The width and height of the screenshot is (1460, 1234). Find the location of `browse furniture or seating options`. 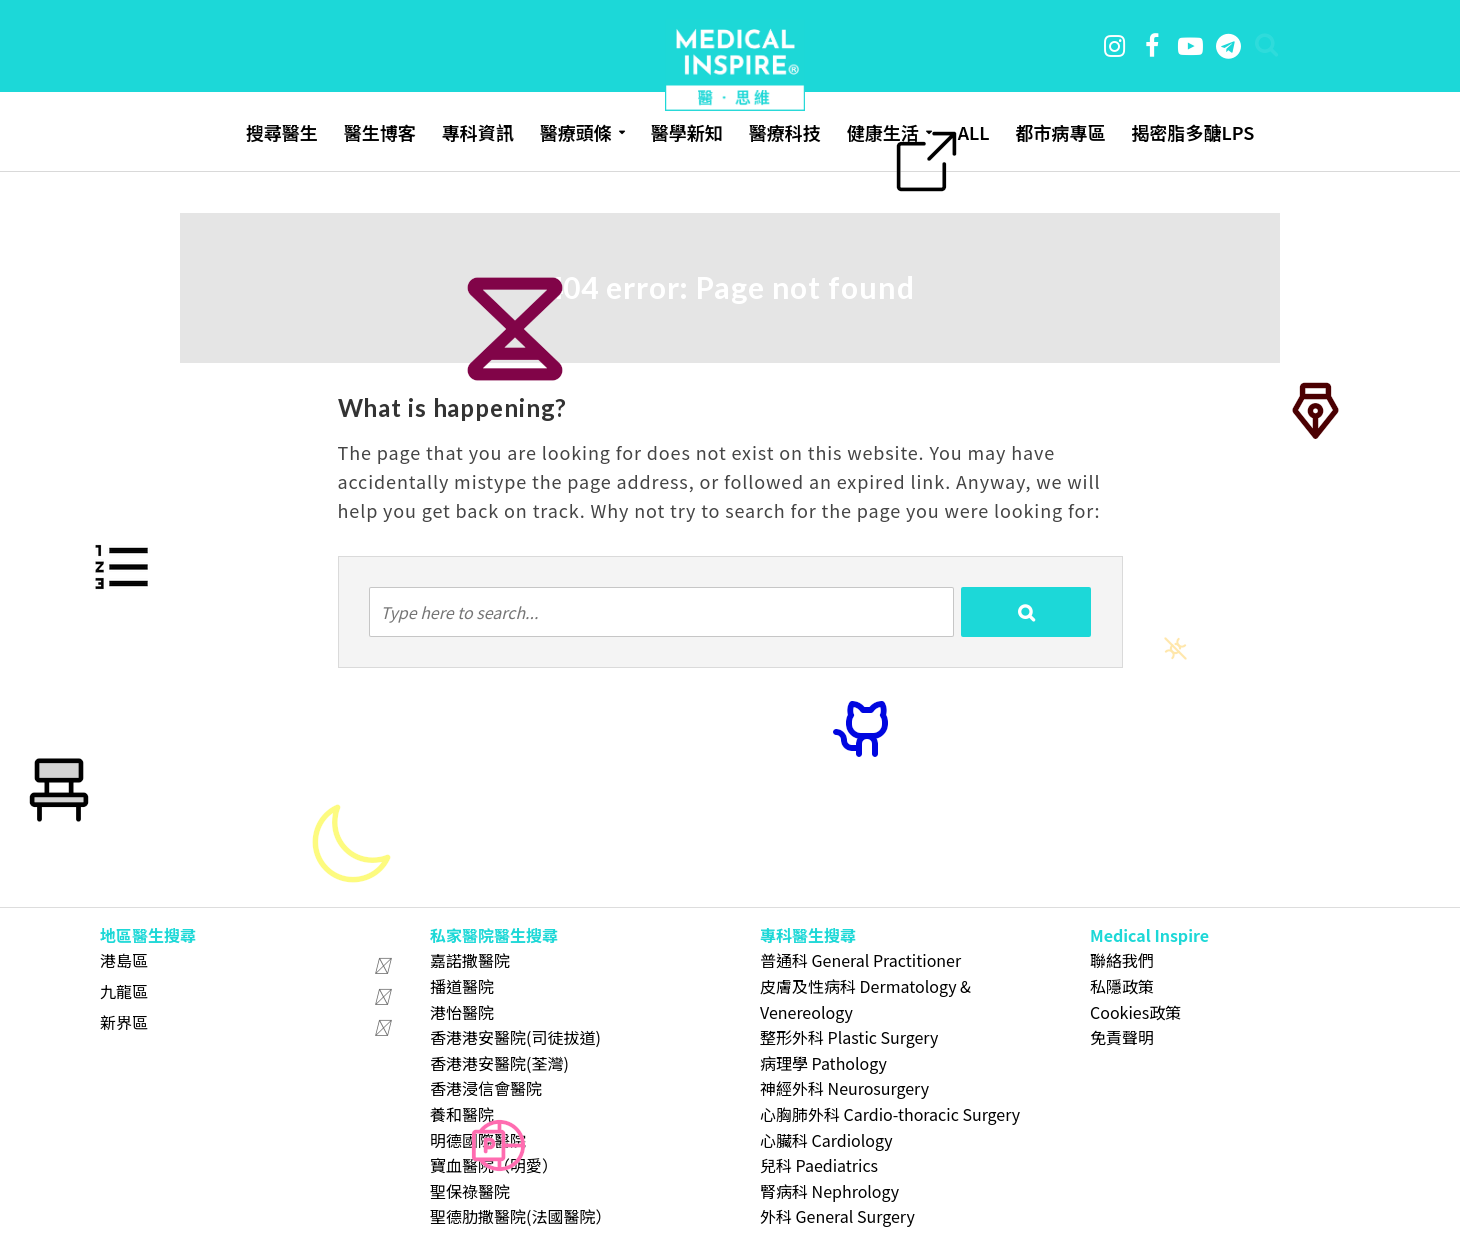

browse furniture or seating options is located at coordinates (59, 790).